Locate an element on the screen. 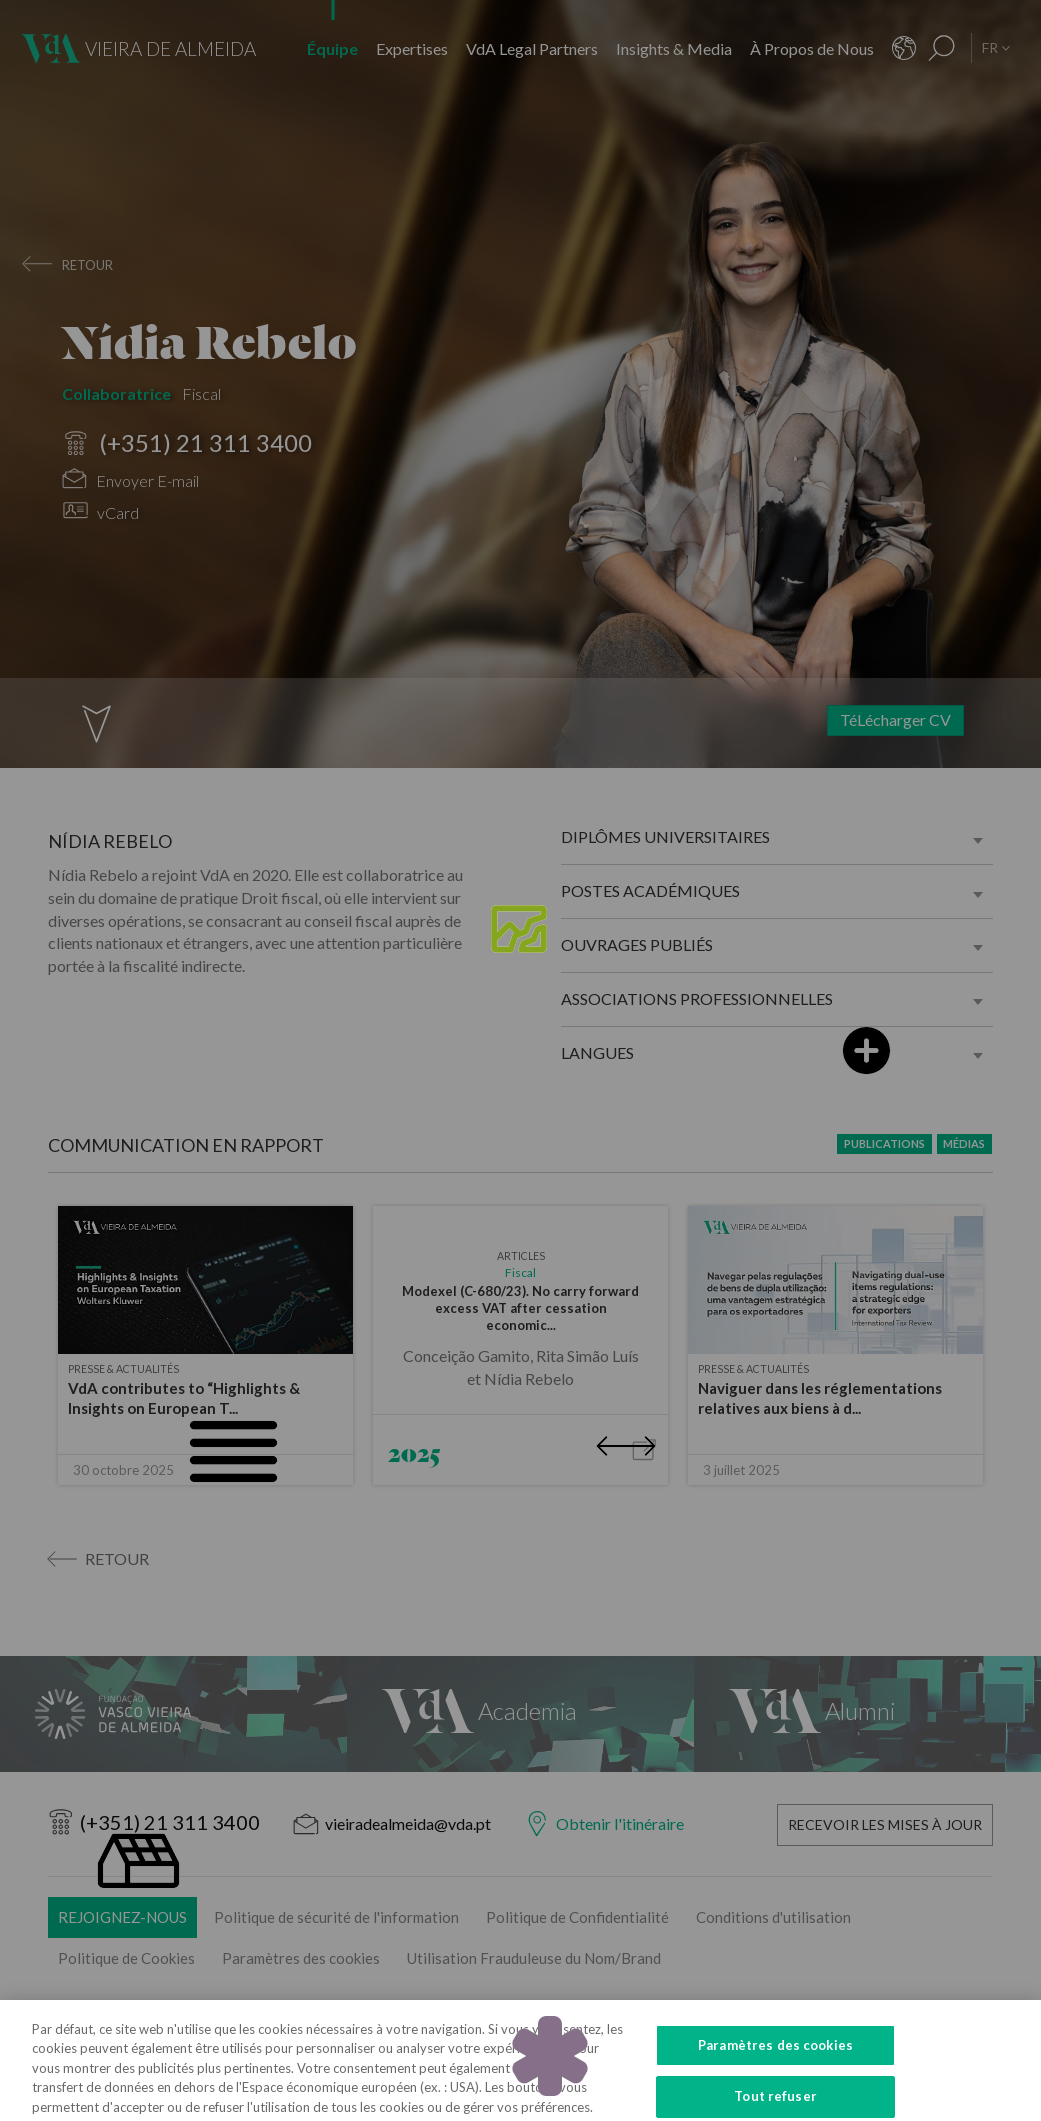  justify text alignment is located at coordinates (233, 1451).